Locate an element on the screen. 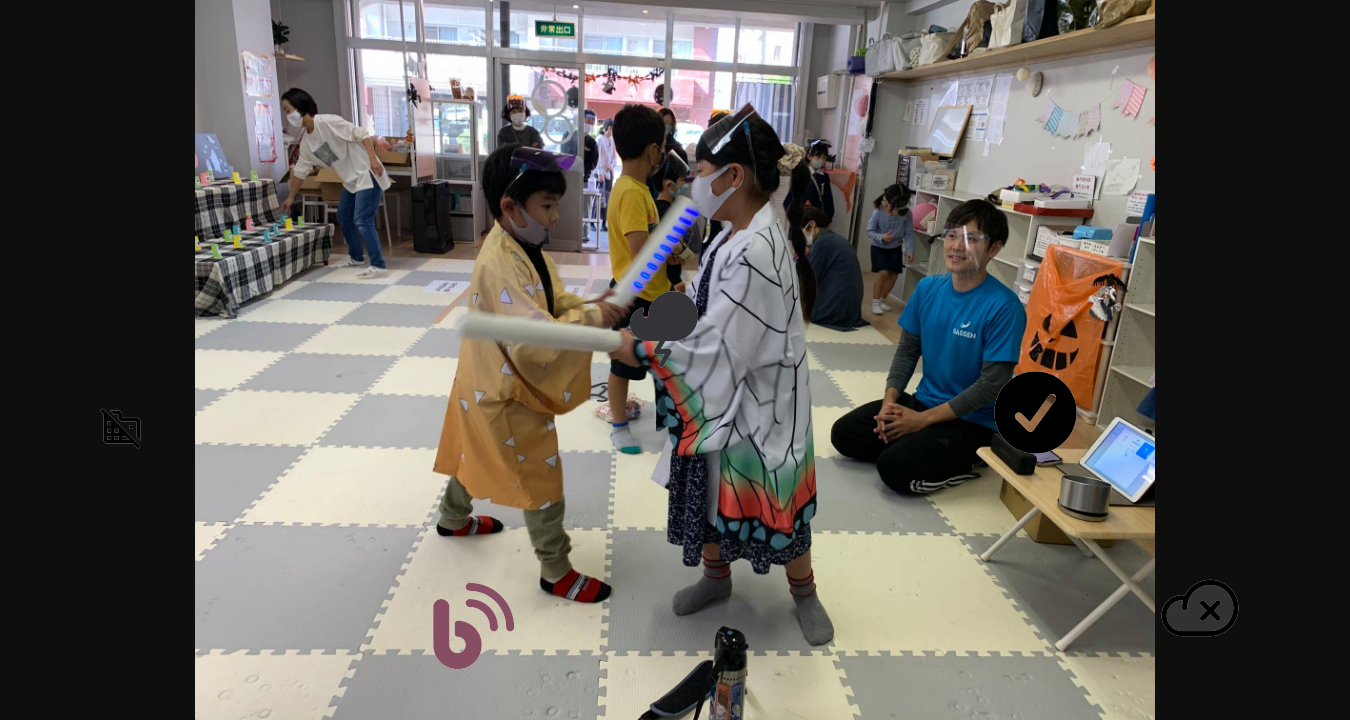  indicates successful completion of an action is located at coordinates (1035, 412).